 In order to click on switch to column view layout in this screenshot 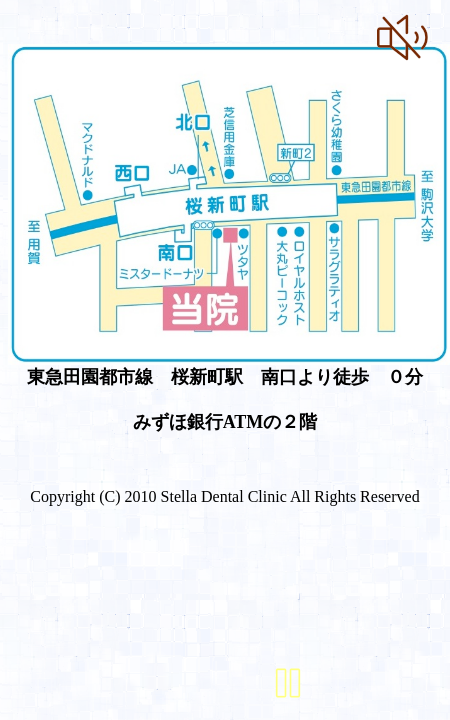, I will do `click(288, 683)`.